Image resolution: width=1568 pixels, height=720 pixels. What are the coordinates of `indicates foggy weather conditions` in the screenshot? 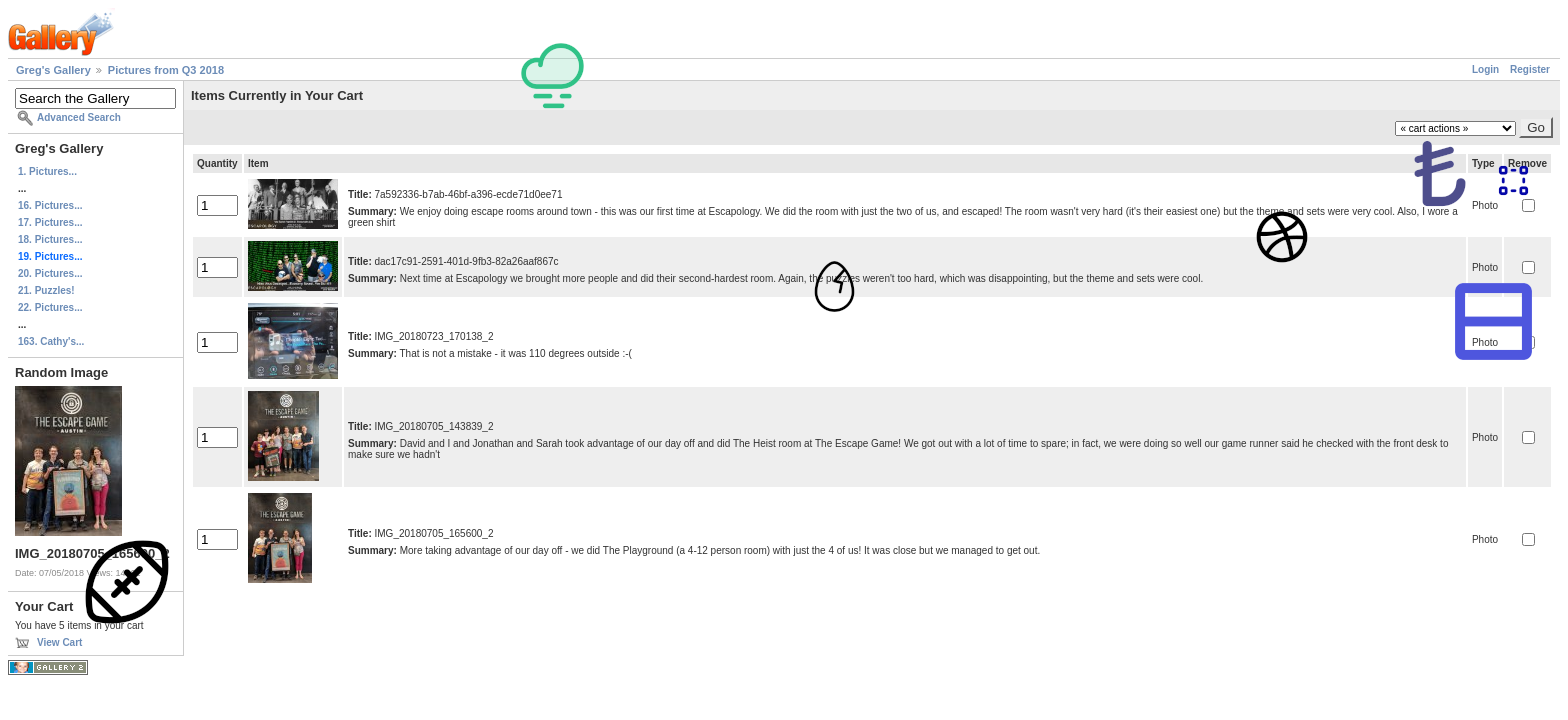 It's located at (552, 74).